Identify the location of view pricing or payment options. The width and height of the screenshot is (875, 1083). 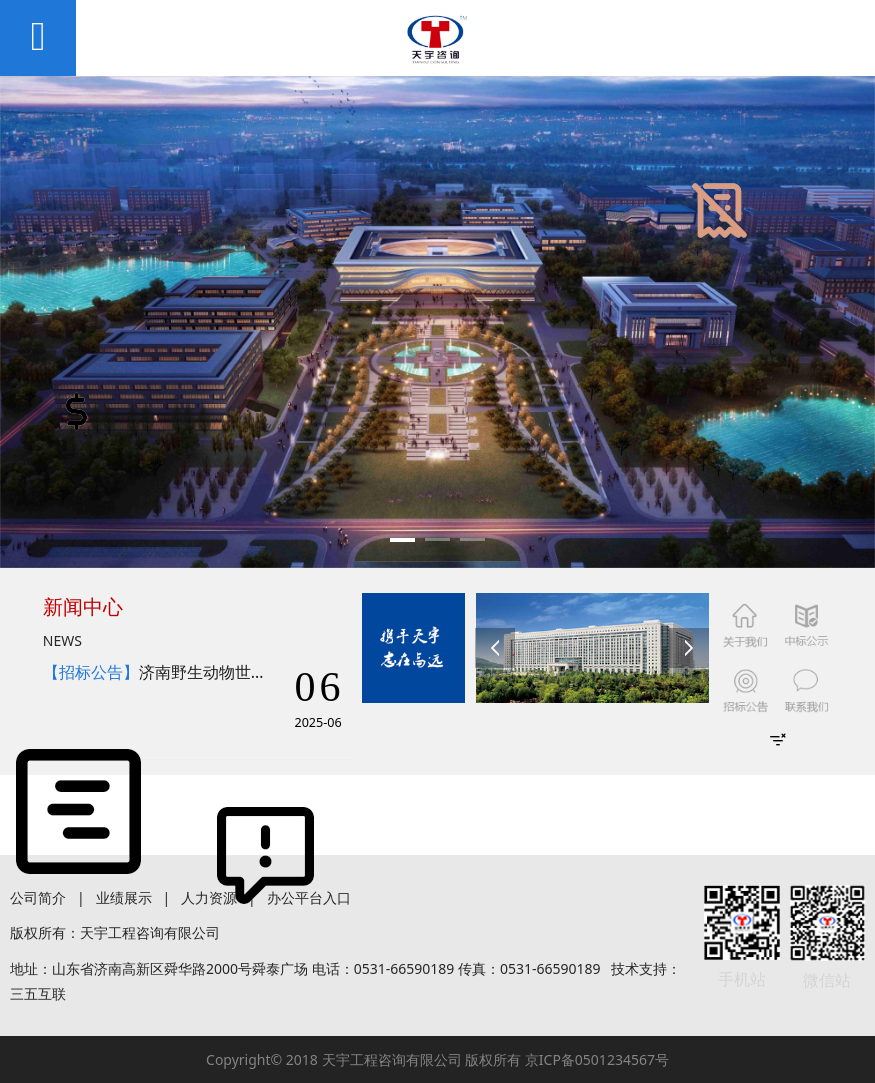
(76, 411).